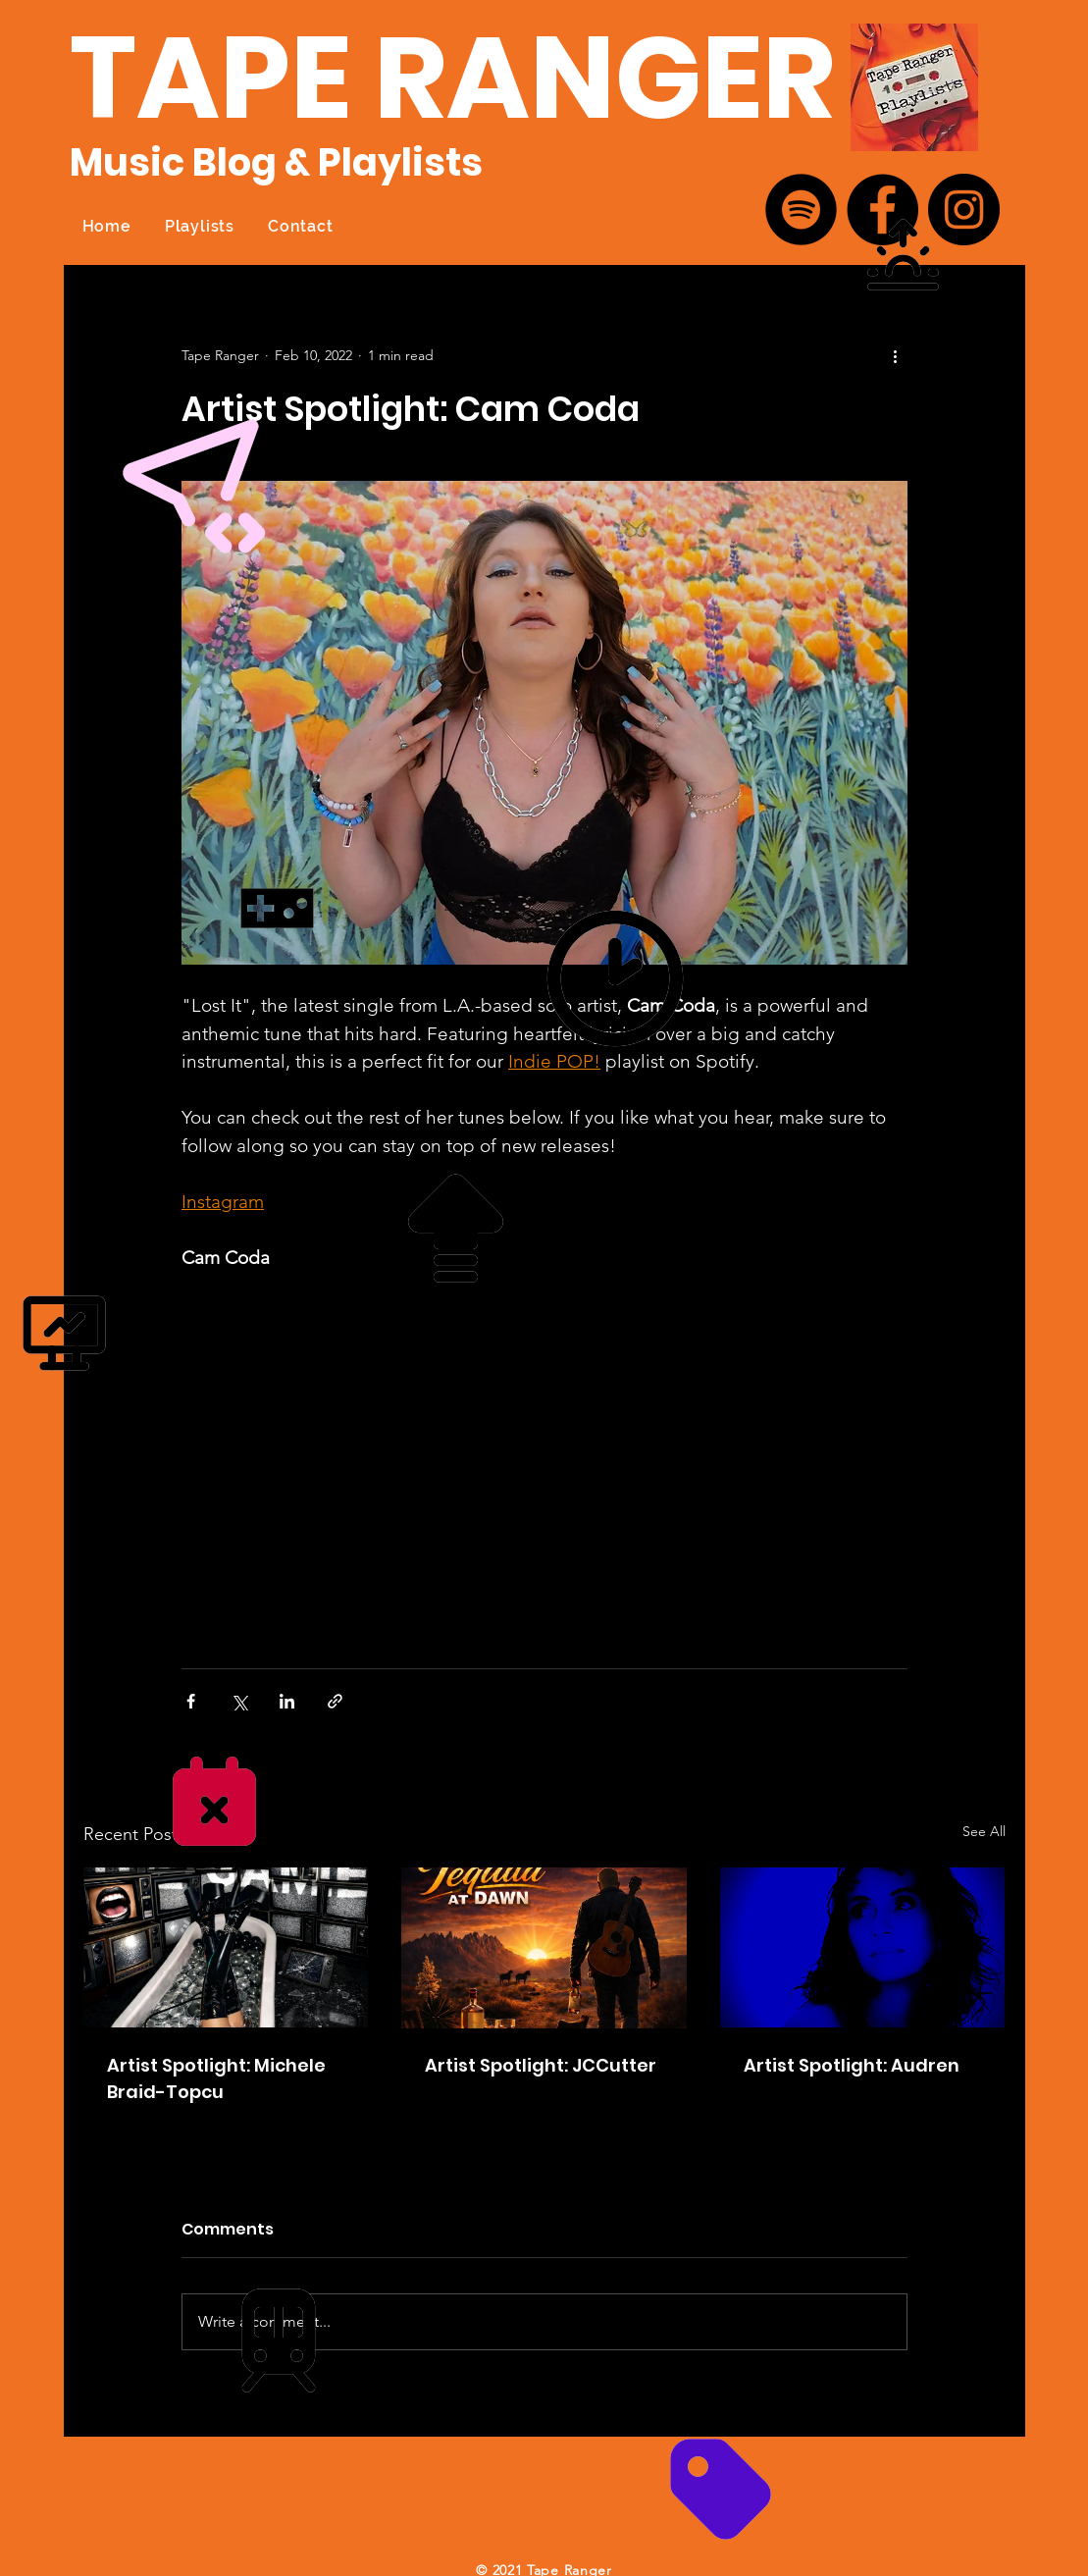  I want to click on access gaming features or settings, so click(277, 908).